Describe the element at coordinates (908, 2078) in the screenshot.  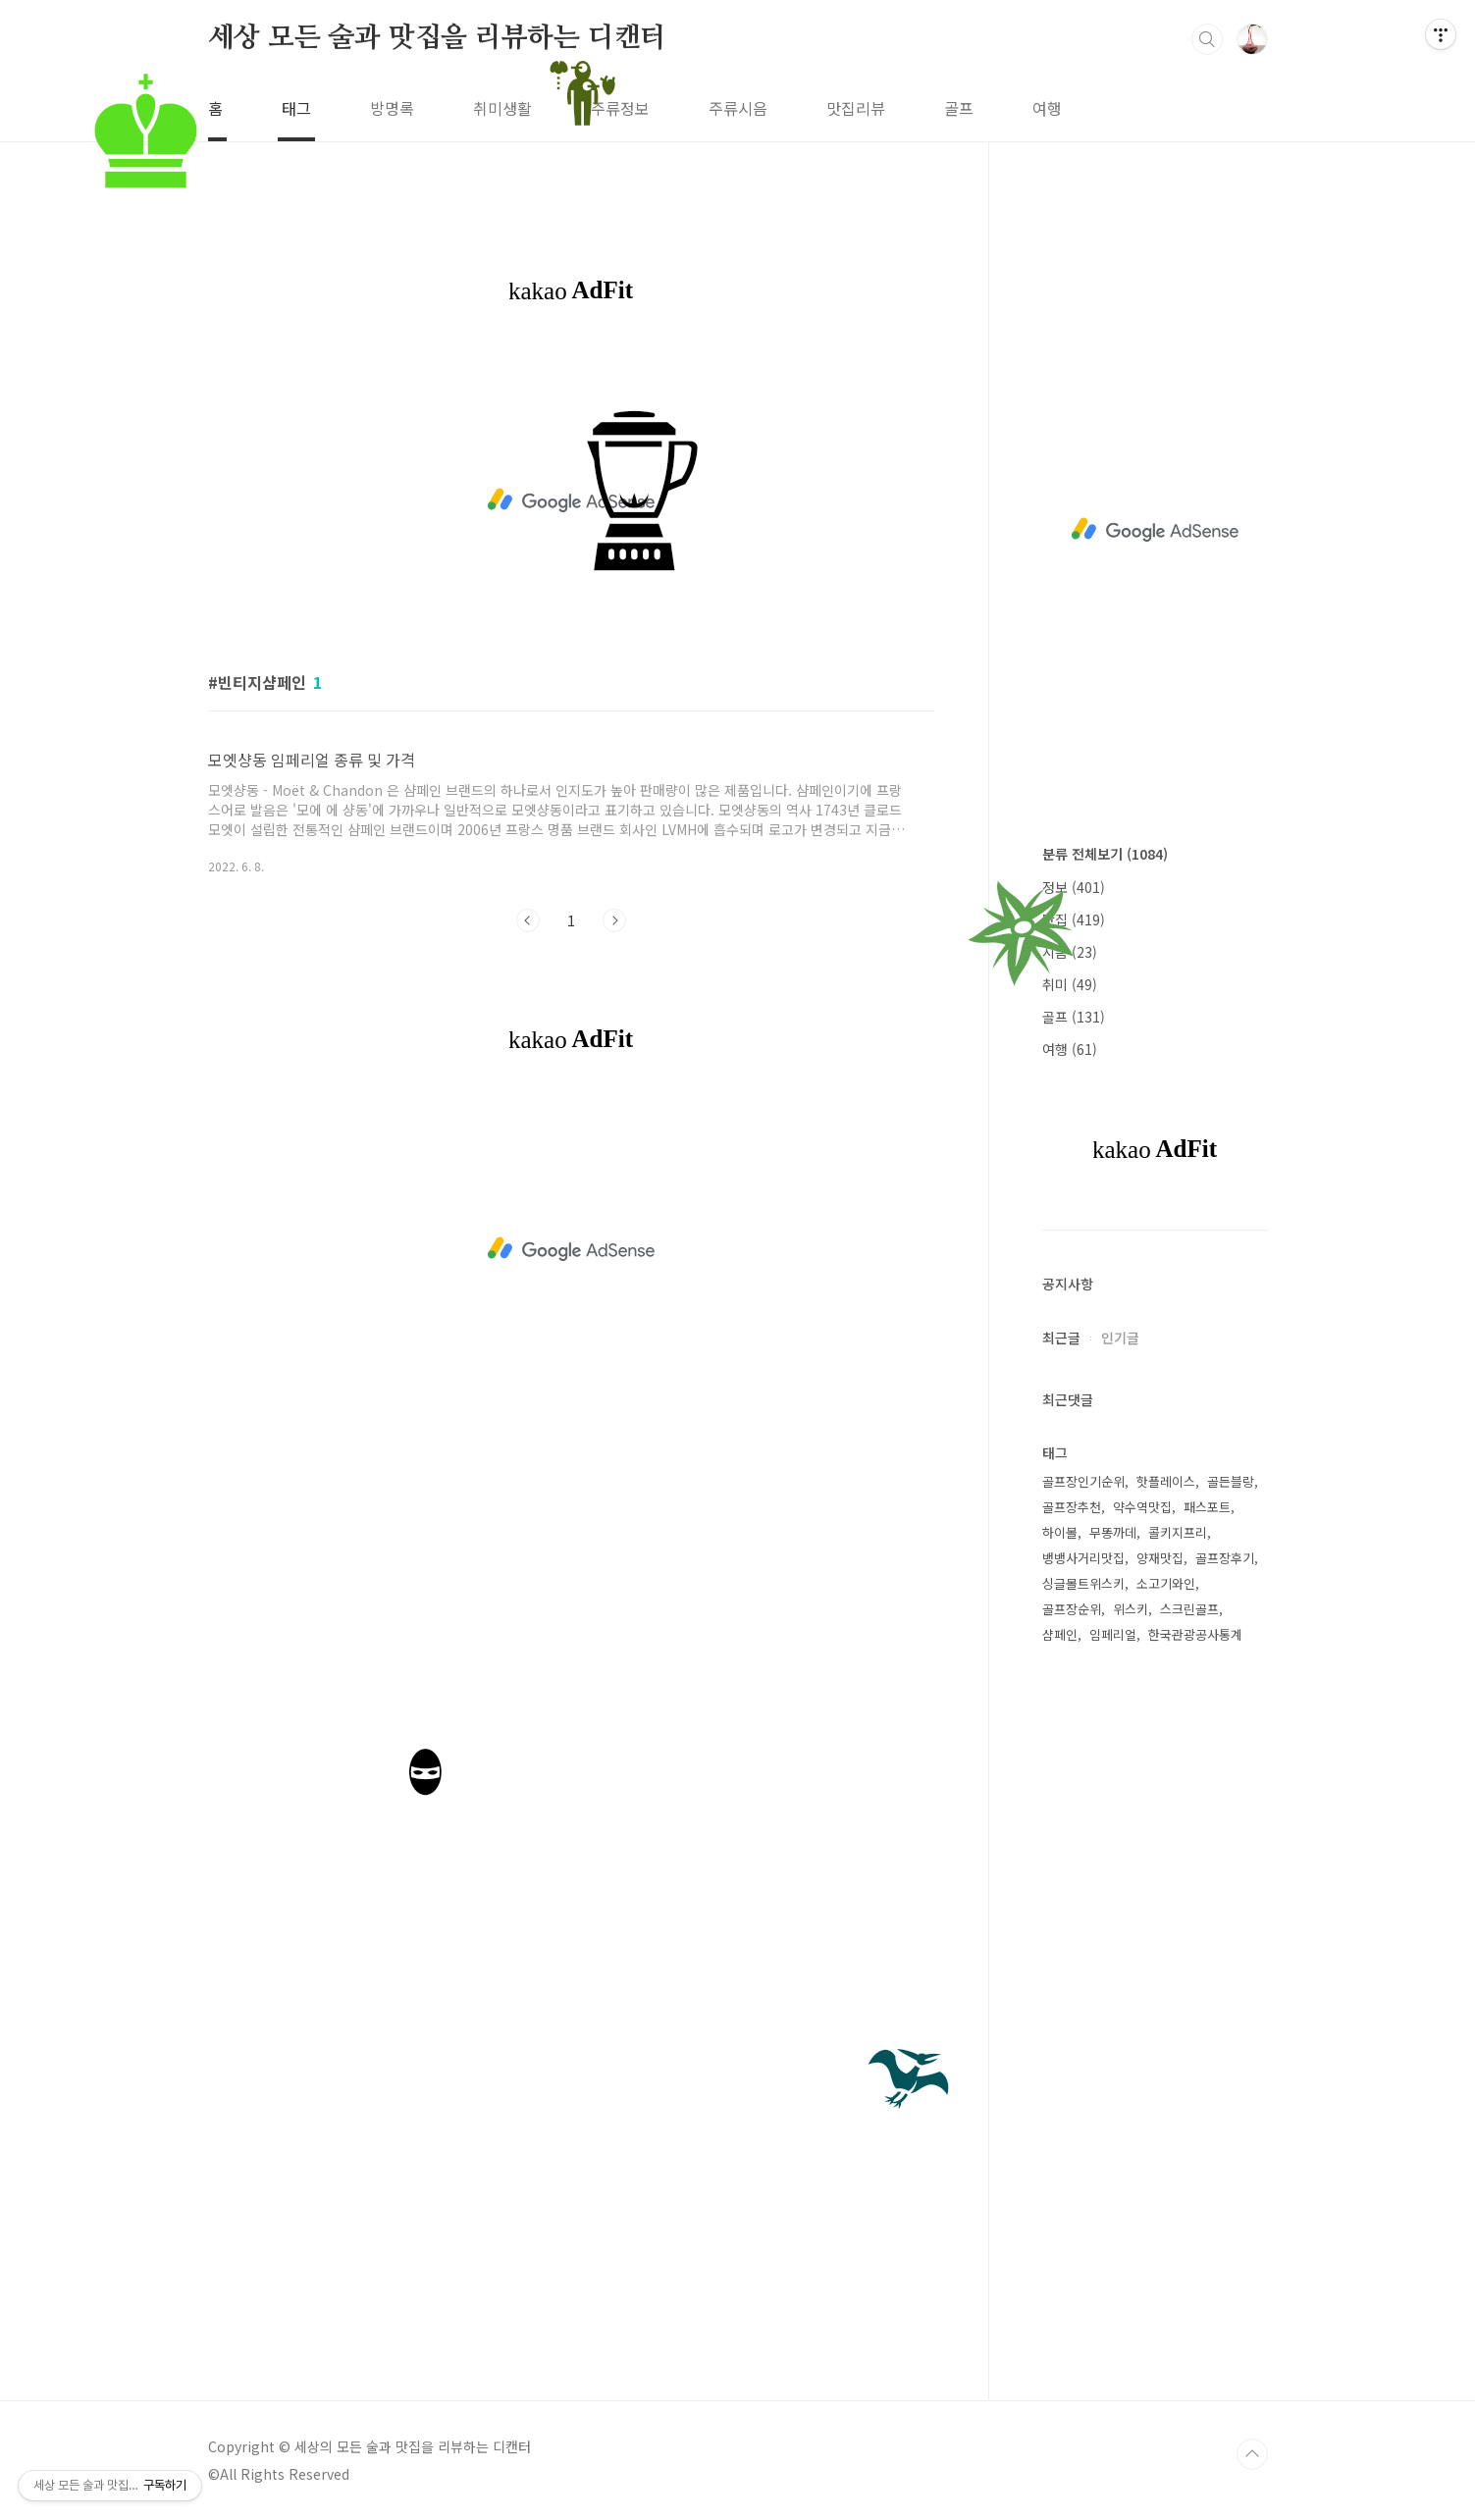
I see `pterodactyl or flying dinosaur icon for a game element` at that location.